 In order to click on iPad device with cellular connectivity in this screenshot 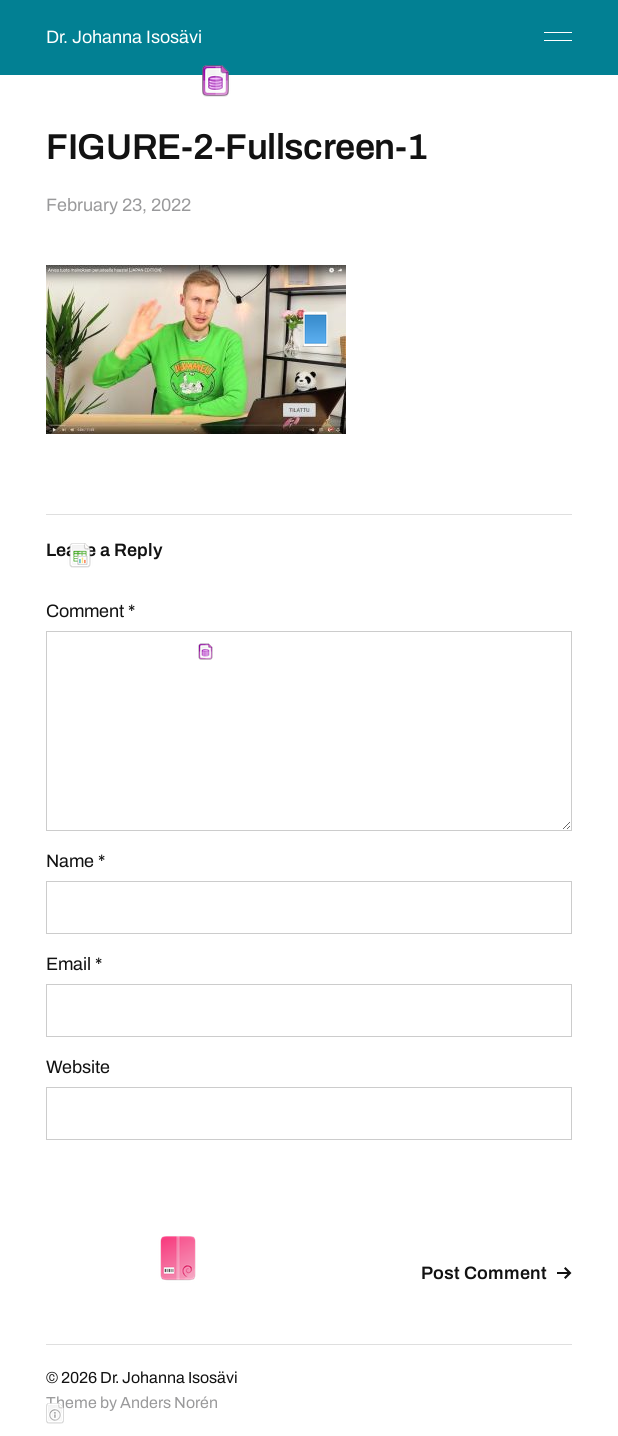, I will do `click(315, 329)`.